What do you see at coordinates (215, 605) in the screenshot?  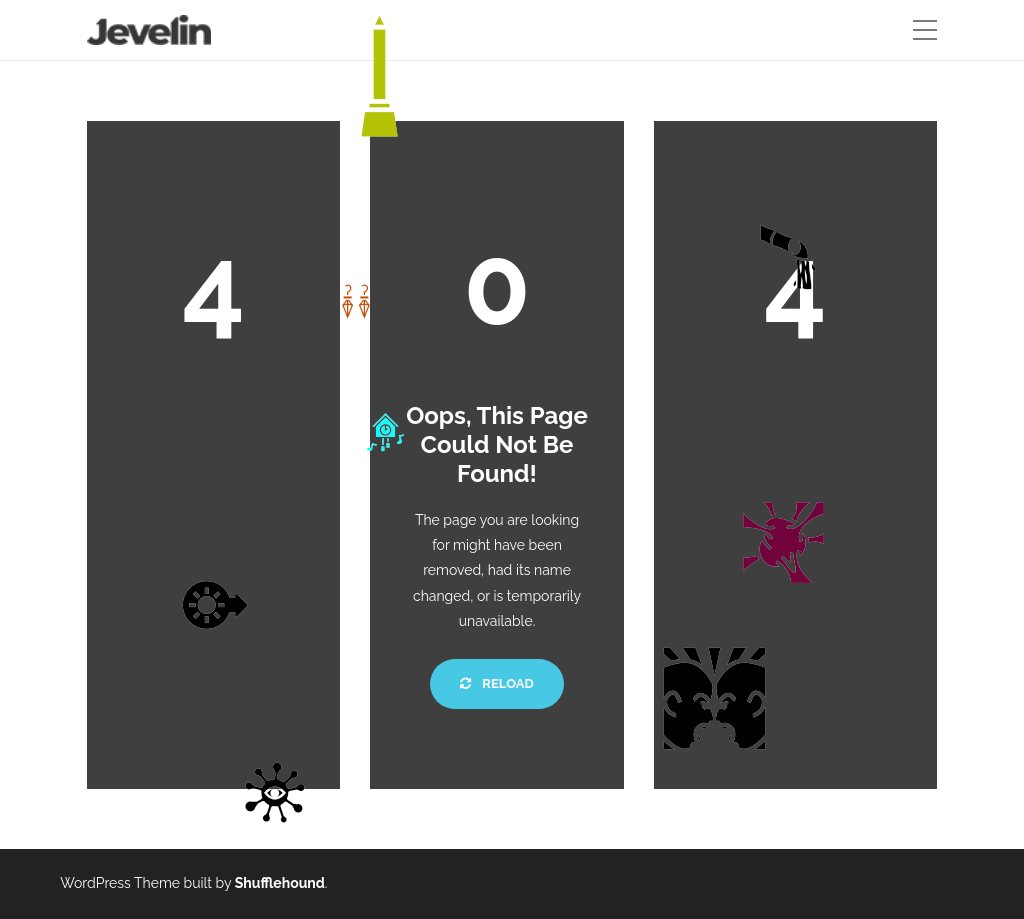 I see `advance time to the next day` at bounding box center [215, 605].